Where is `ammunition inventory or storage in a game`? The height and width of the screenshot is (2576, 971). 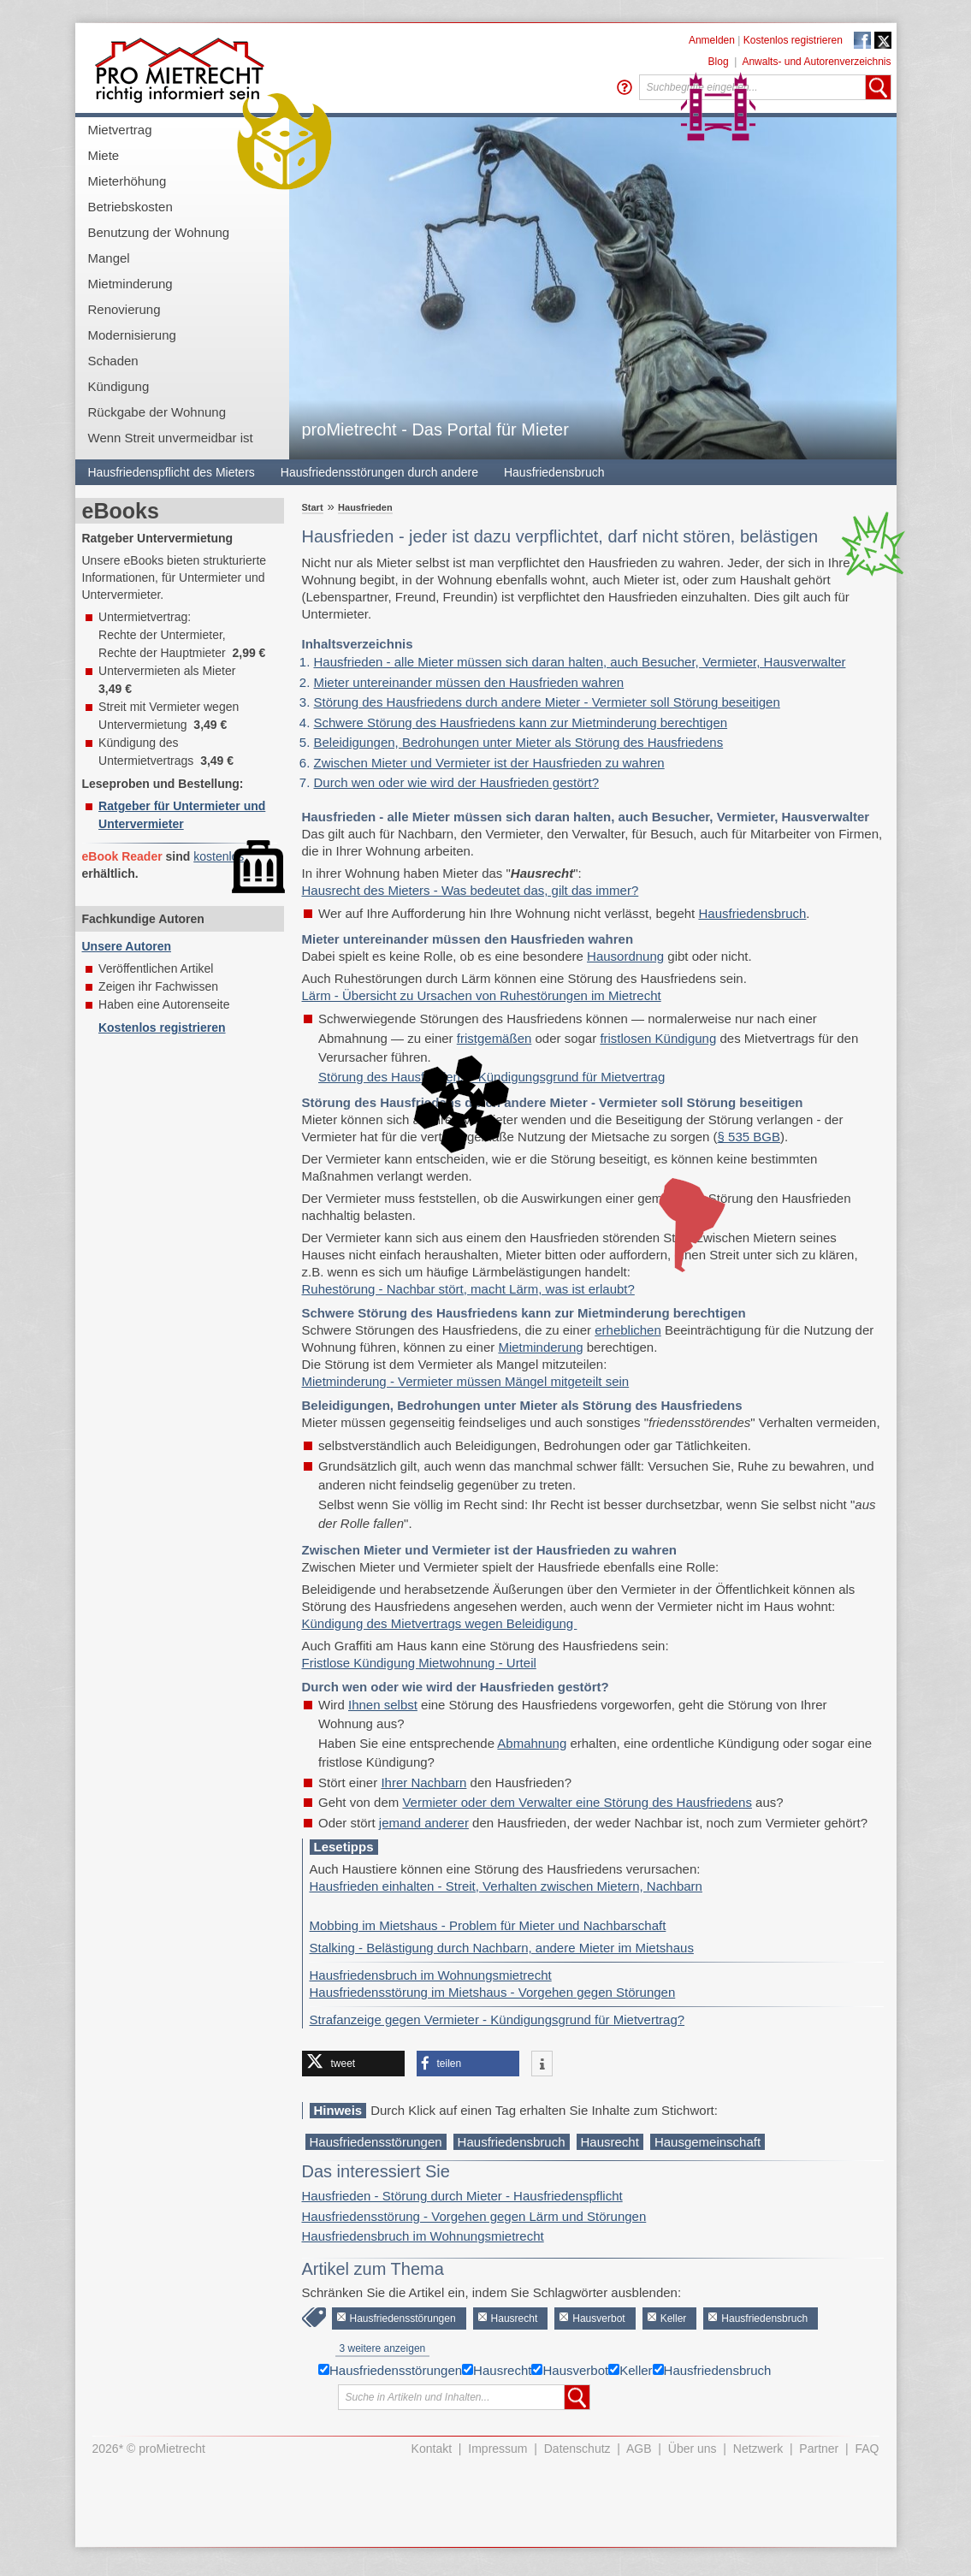
ammunition inventory or storage in a game is located at coordinates (258, 867).